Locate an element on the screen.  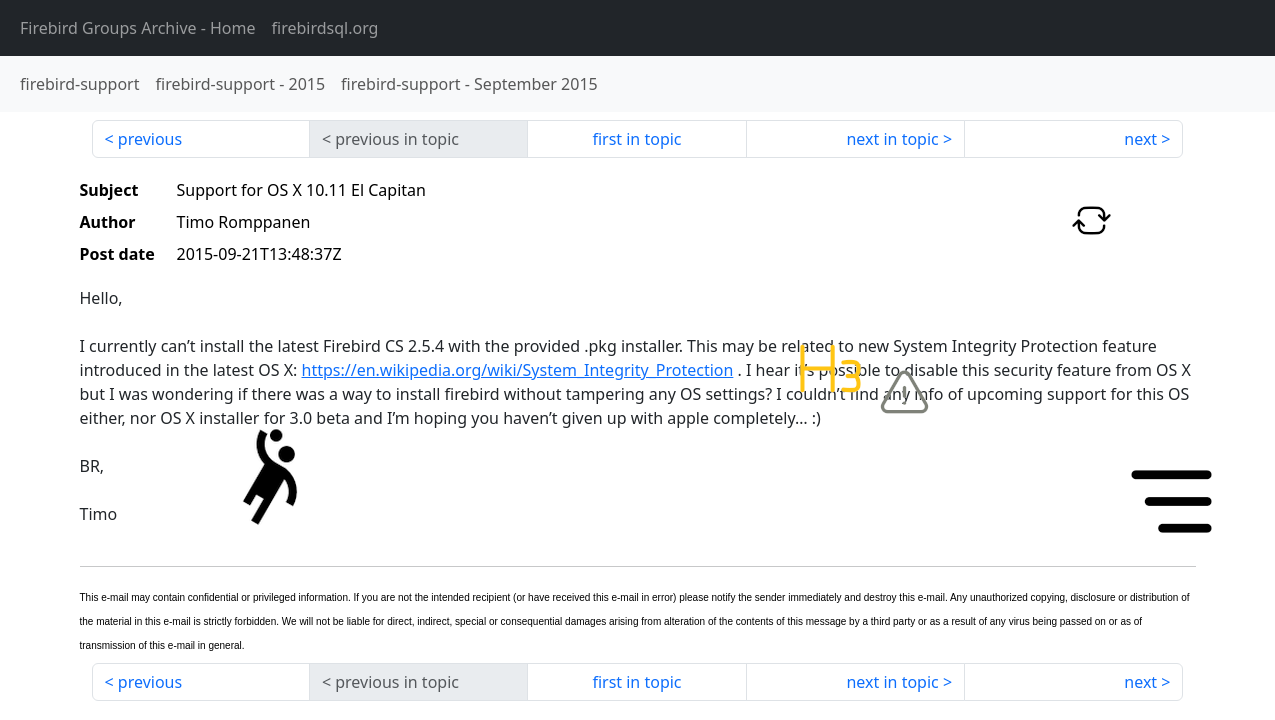
open navigation menu is located at coordinates (1171, 501).